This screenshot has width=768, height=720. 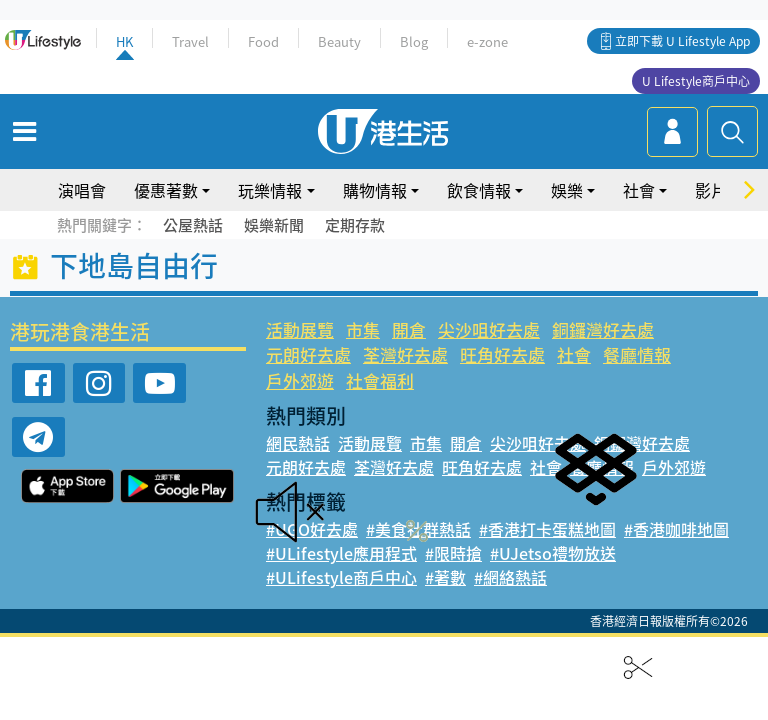 I want to click on view discount or sale pricing, so click(x=417, y=531).